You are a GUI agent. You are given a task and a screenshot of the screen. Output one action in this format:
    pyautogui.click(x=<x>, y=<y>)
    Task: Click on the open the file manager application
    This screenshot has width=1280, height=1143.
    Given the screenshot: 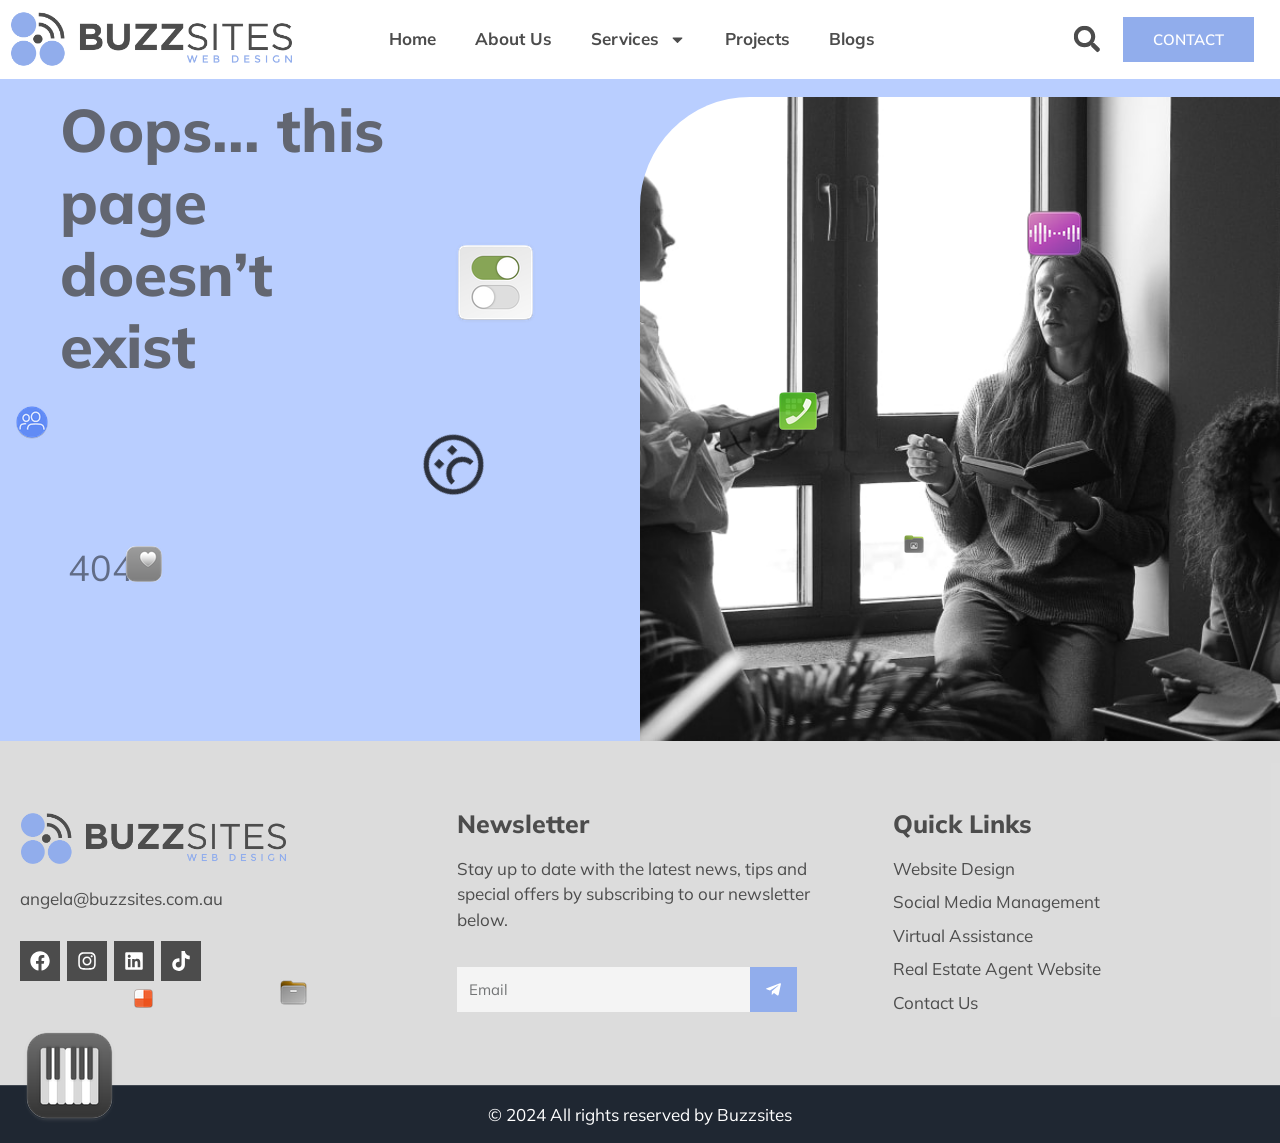 What is the action you would take?
    pyautogui.click(x=293, y=992)
    